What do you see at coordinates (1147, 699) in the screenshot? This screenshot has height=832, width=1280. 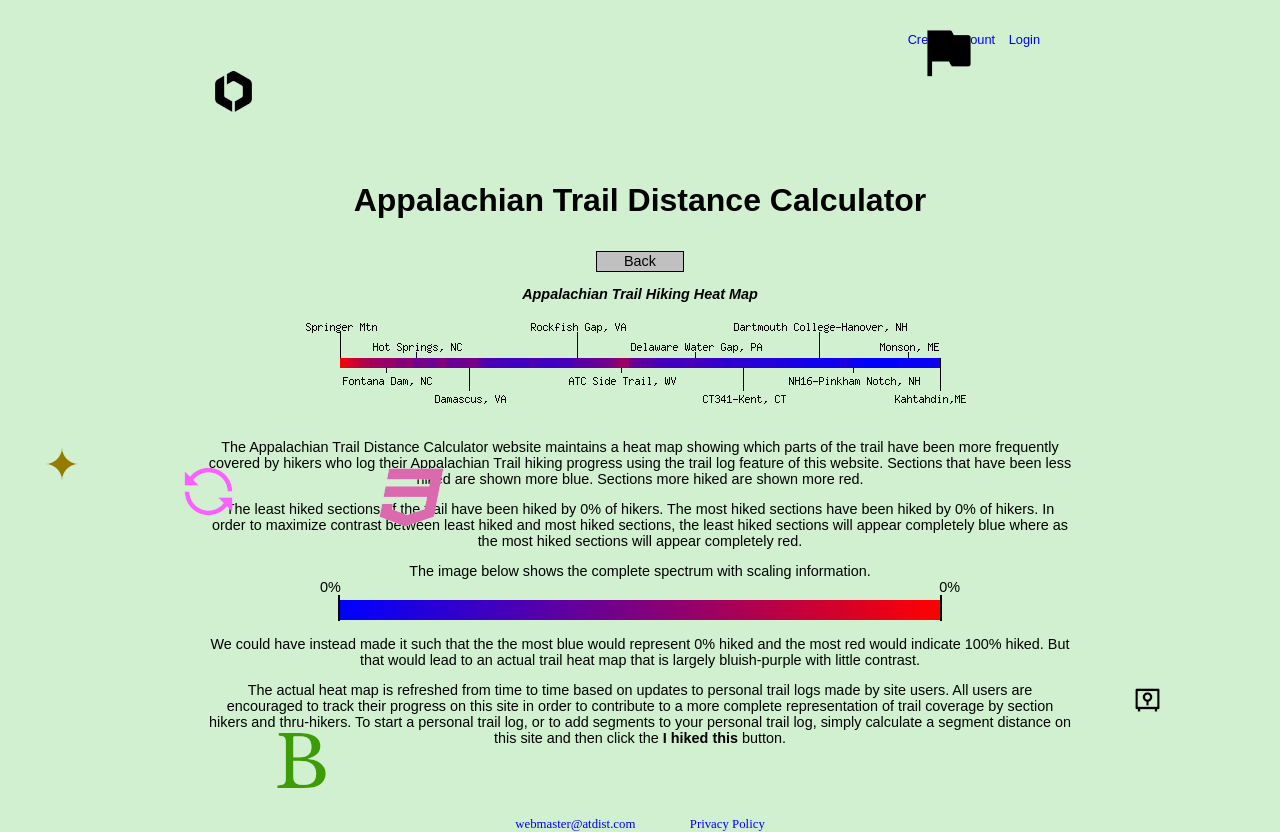 I see `access secure storage or vault` at bounding box center [1147, 699].